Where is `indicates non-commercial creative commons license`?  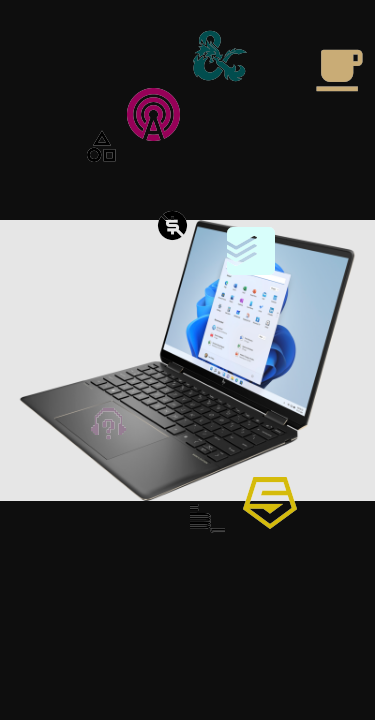
indicates non-commercial creative commons license is located at coordinates (172, 225).